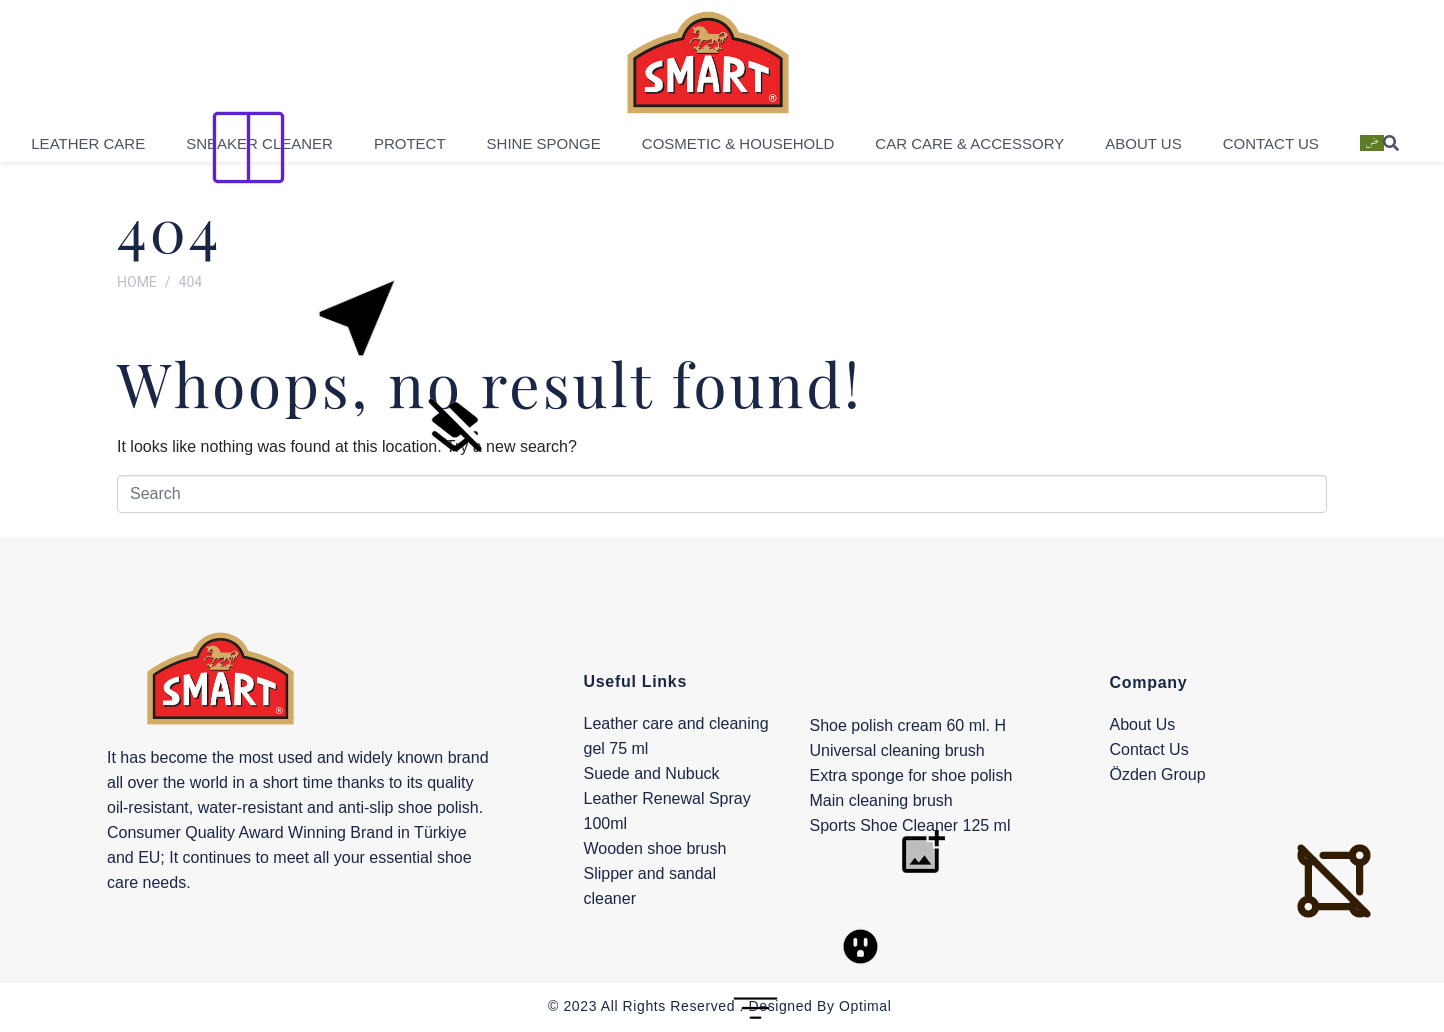 Image resolution: width=1444 pixels, height=1032 pixels. What do you see at coordinates (248, 147) in the screenshot?
I see `split view horizontally` at bounding box center [248, 147].